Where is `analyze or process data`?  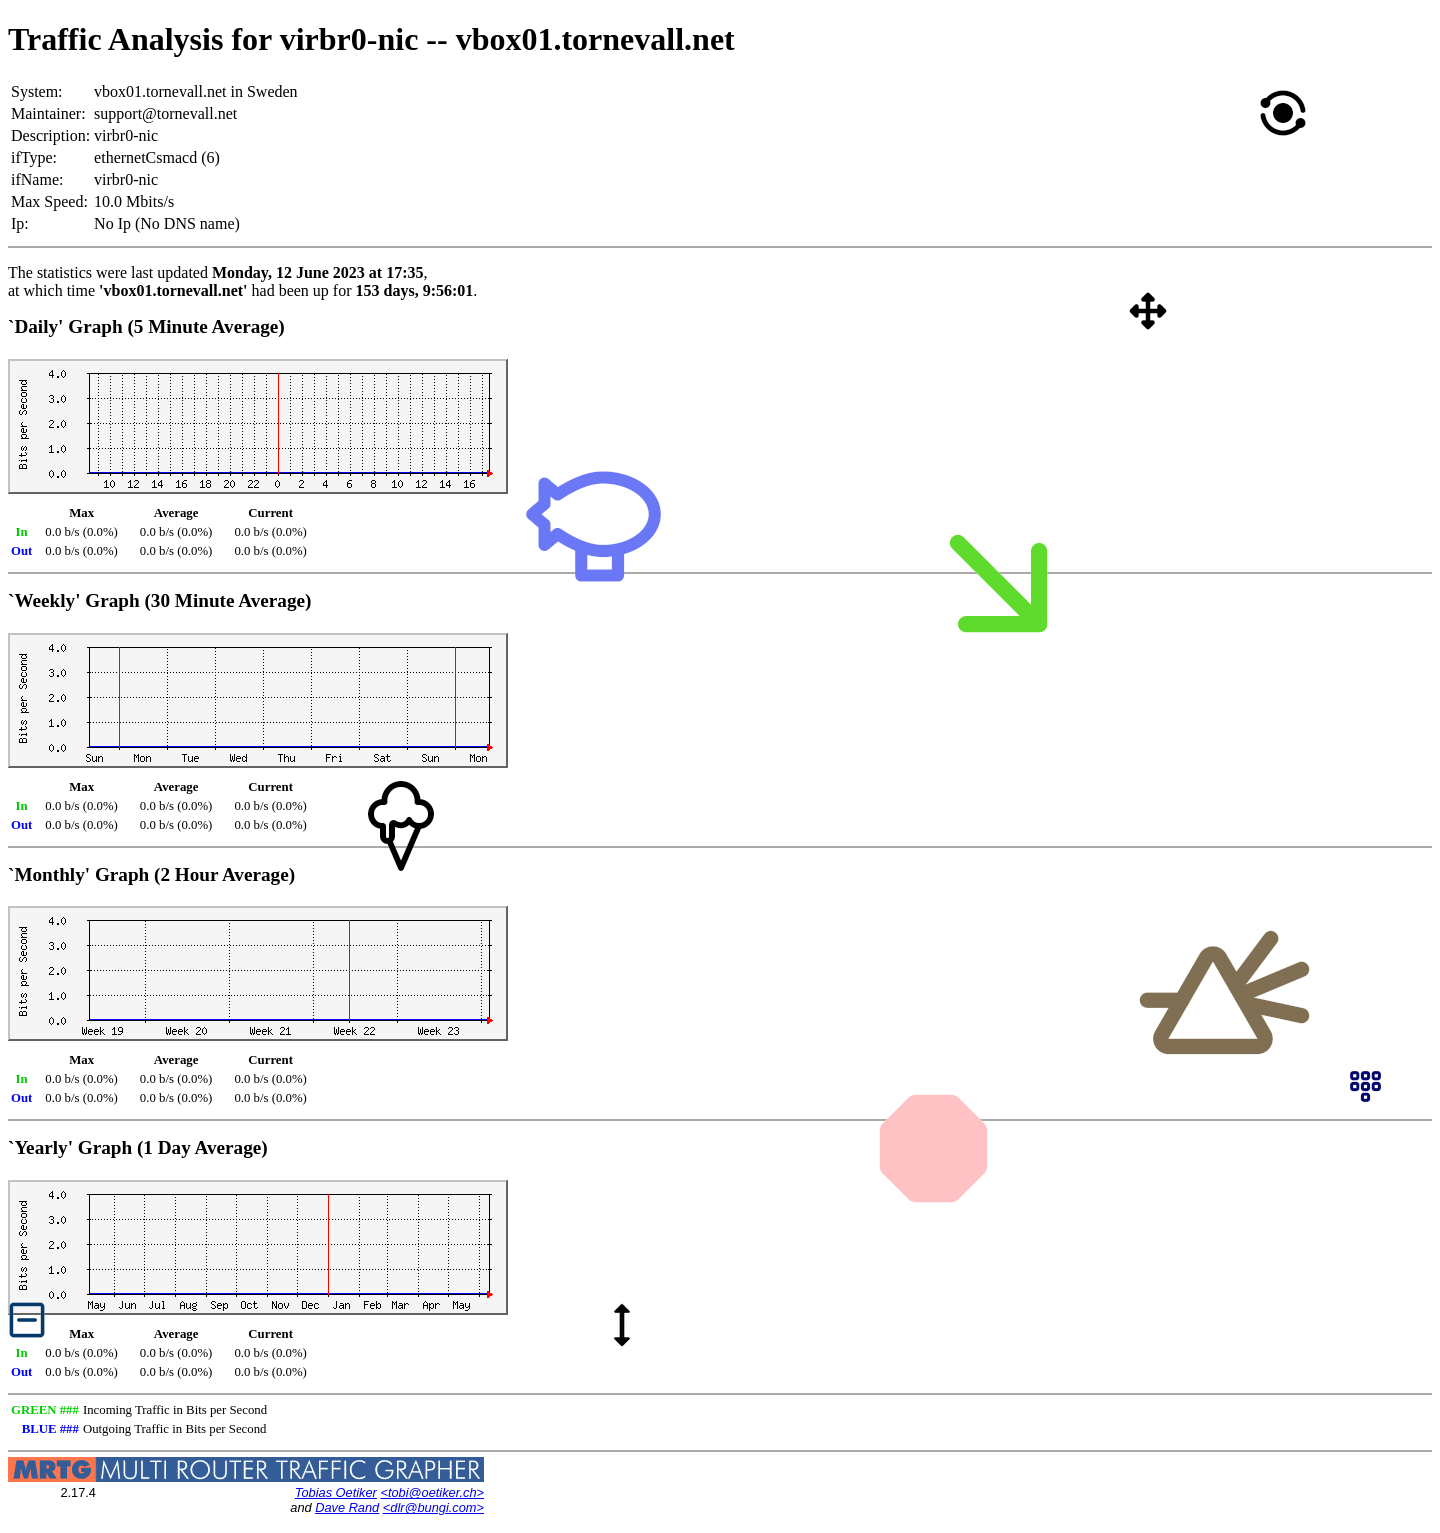 analyze or process data is located at coordinates (1283, 113).